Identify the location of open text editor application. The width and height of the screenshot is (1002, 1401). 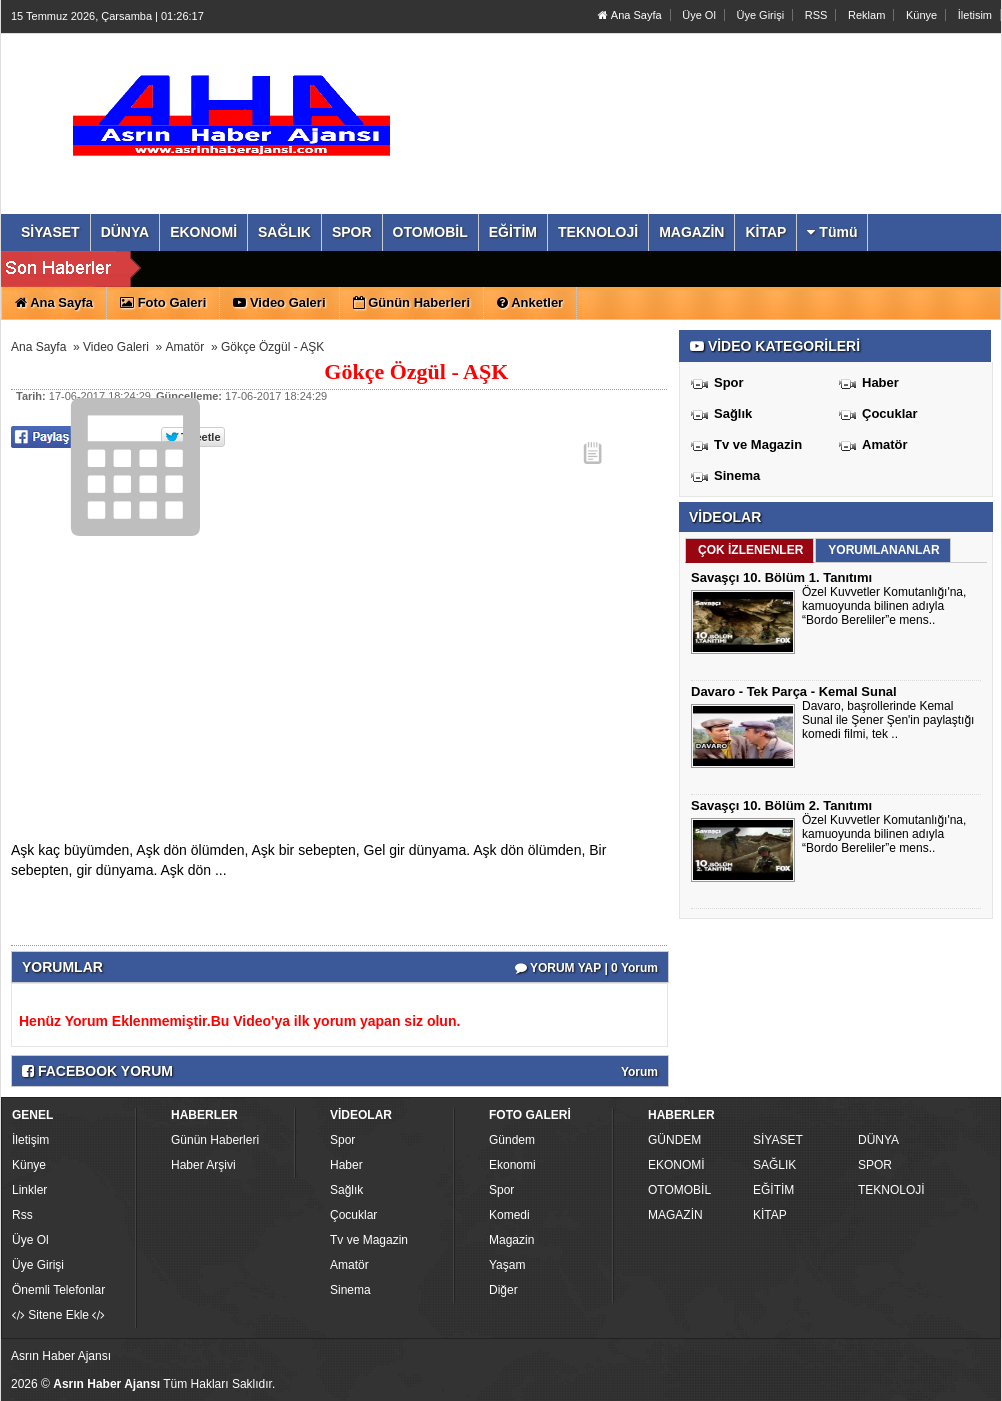
(592, 453).